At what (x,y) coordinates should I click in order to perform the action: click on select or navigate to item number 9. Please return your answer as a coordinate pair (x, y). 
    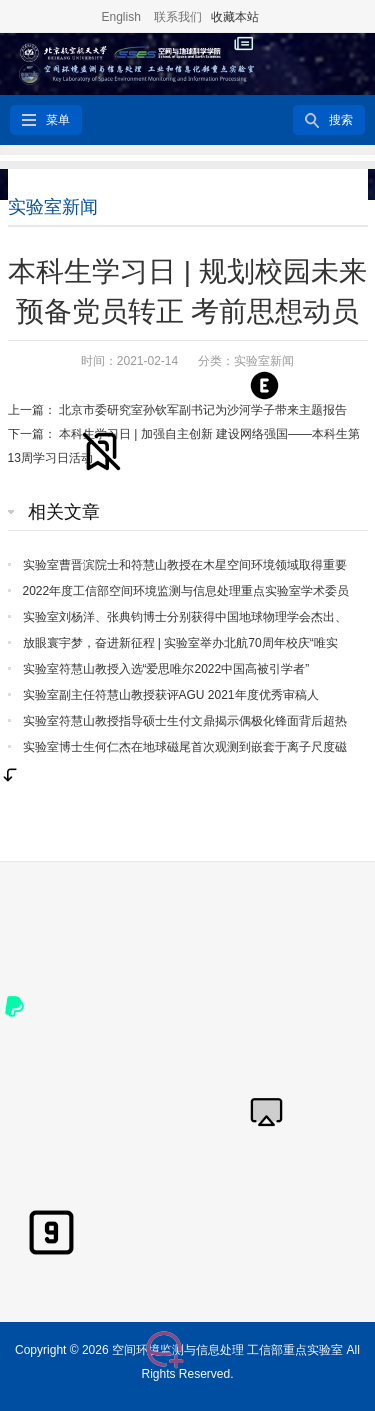
    Looking at the image, I should click on (51, 1232).